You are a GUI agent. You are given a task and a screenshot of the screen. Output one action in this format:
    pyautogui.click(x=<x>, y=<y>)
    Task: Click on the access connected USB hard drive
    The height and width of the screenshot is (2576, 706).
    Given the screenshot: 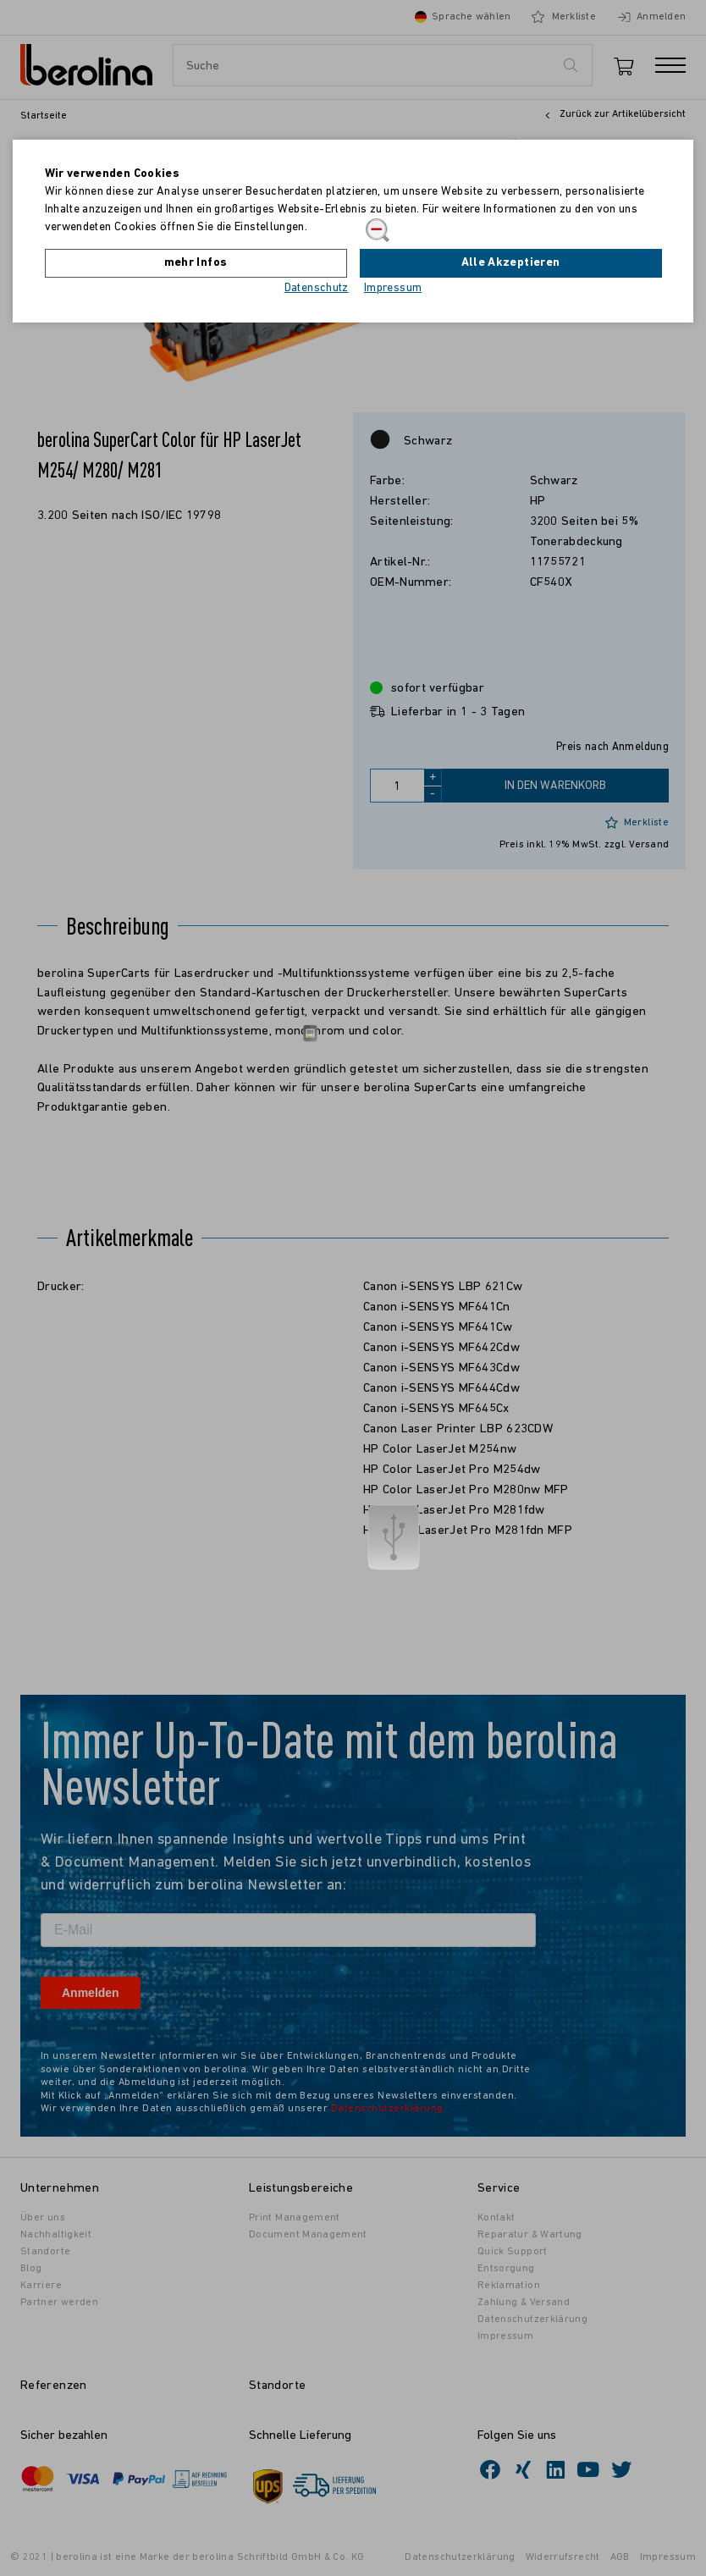 What is the action you would take?
    pyautogui.click(x=394, y=1537)
    